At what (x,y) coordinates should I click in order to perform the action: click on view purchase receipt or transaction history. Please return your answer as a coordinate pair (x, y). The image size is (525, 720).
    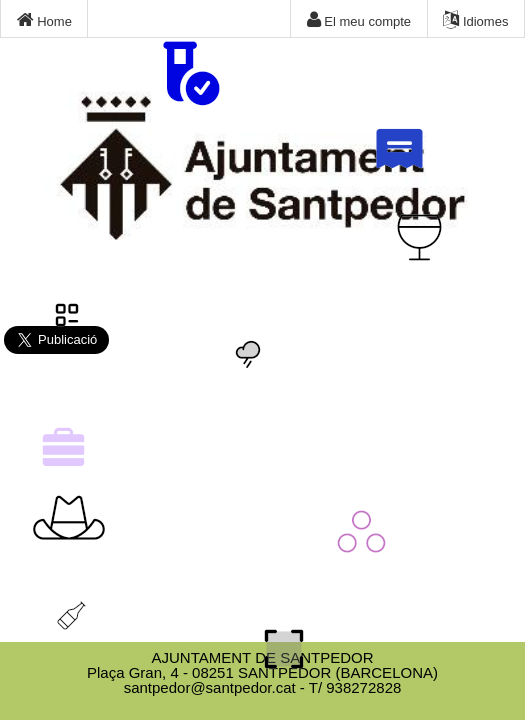
    Looking at the image, I should click on (399, 148).